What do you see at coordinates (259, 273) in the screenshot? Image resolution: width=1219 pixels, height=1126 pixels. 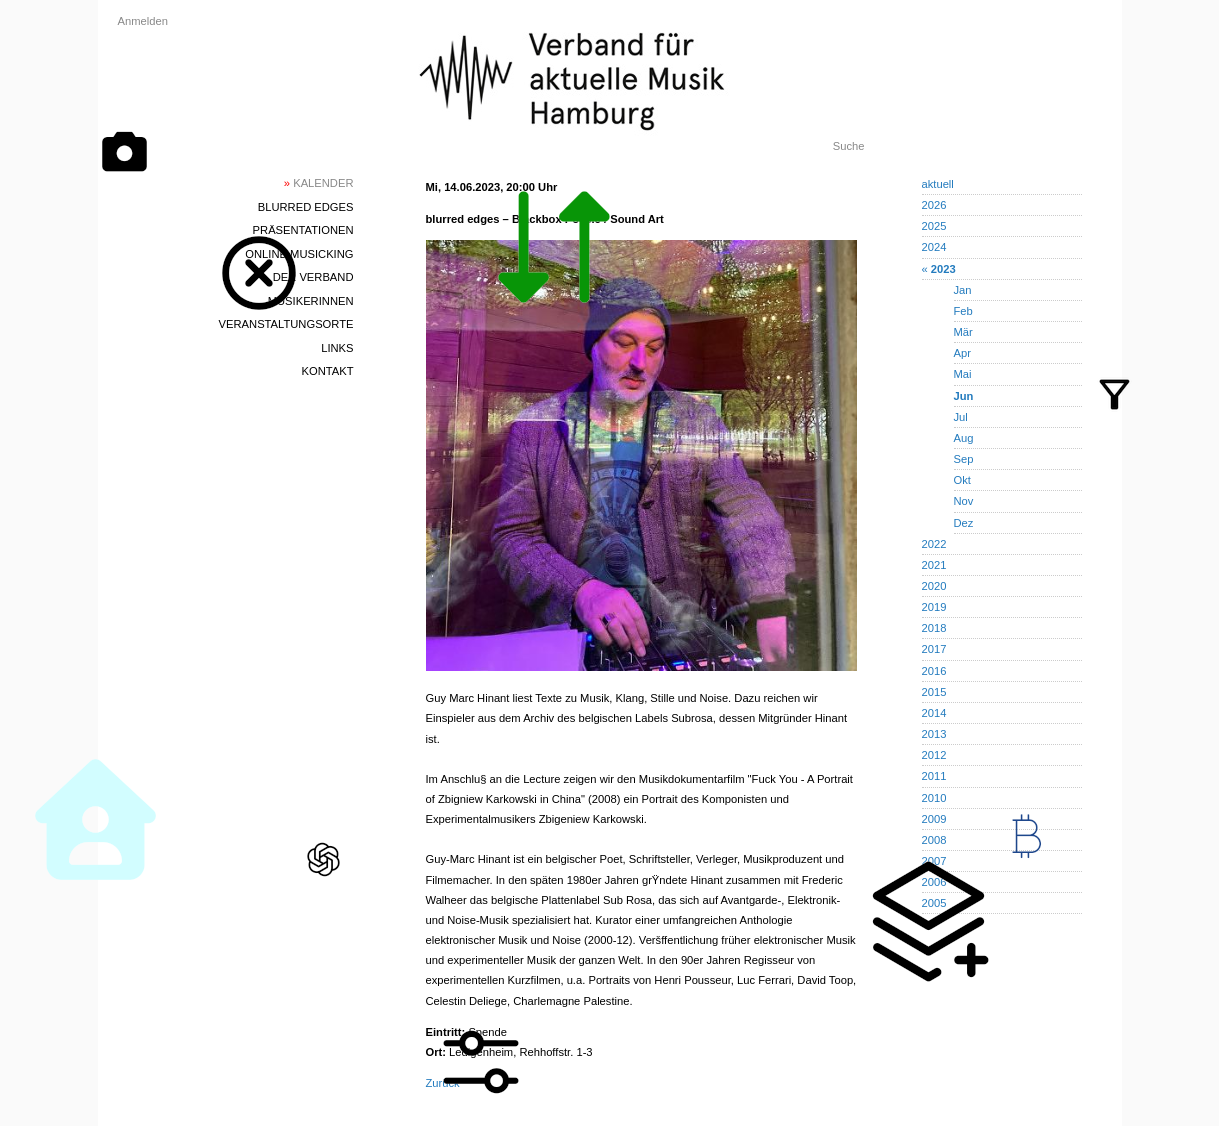 I see `close or dismiss a dialog` at bounding box center [259, 273].